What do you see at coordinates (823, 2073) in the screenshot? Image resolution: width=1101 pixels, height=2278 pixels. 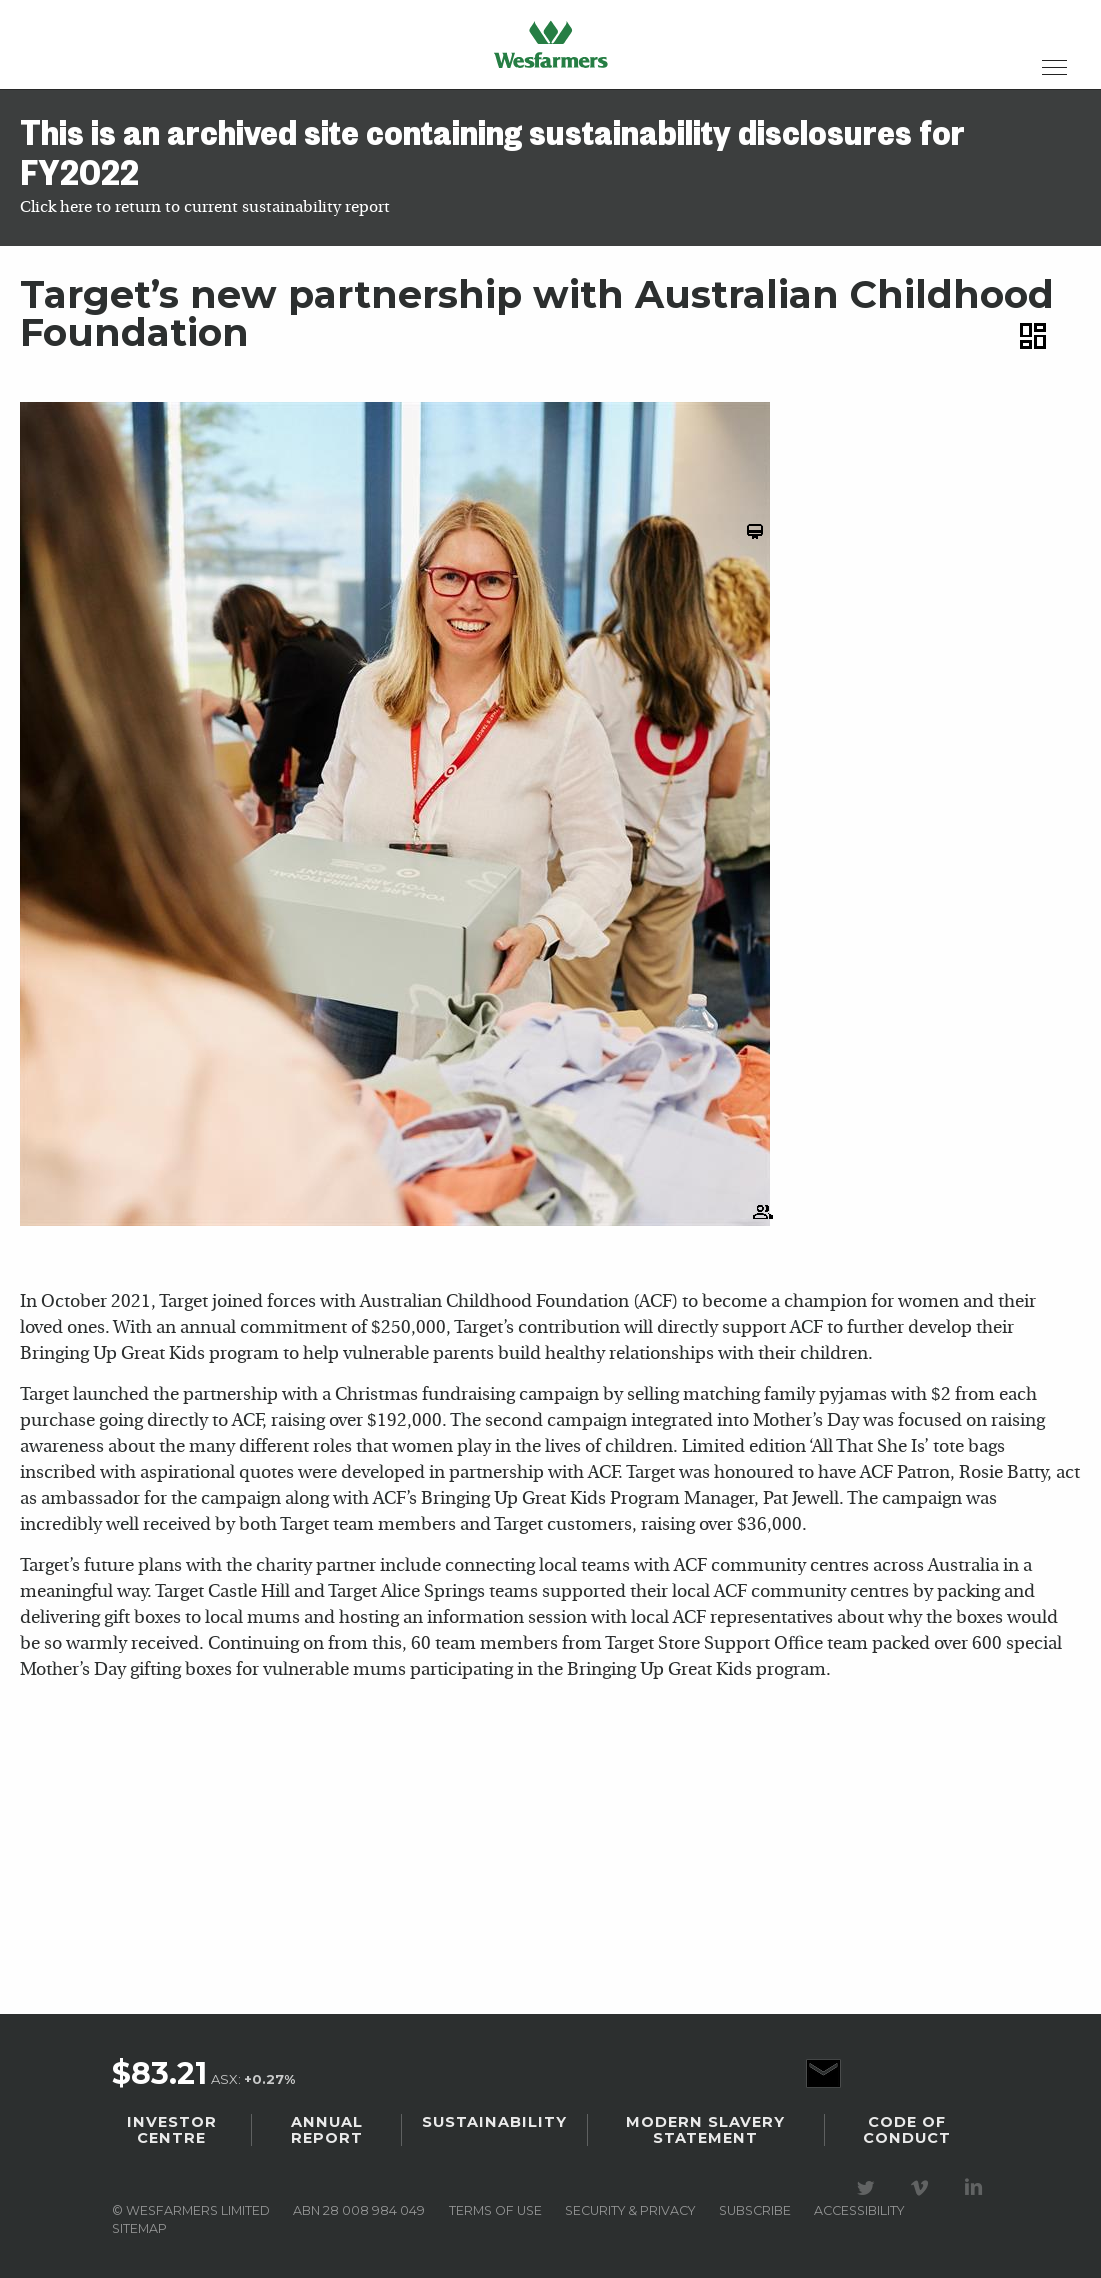 I see `mark message as unread` at bounding box center [823, 2073].